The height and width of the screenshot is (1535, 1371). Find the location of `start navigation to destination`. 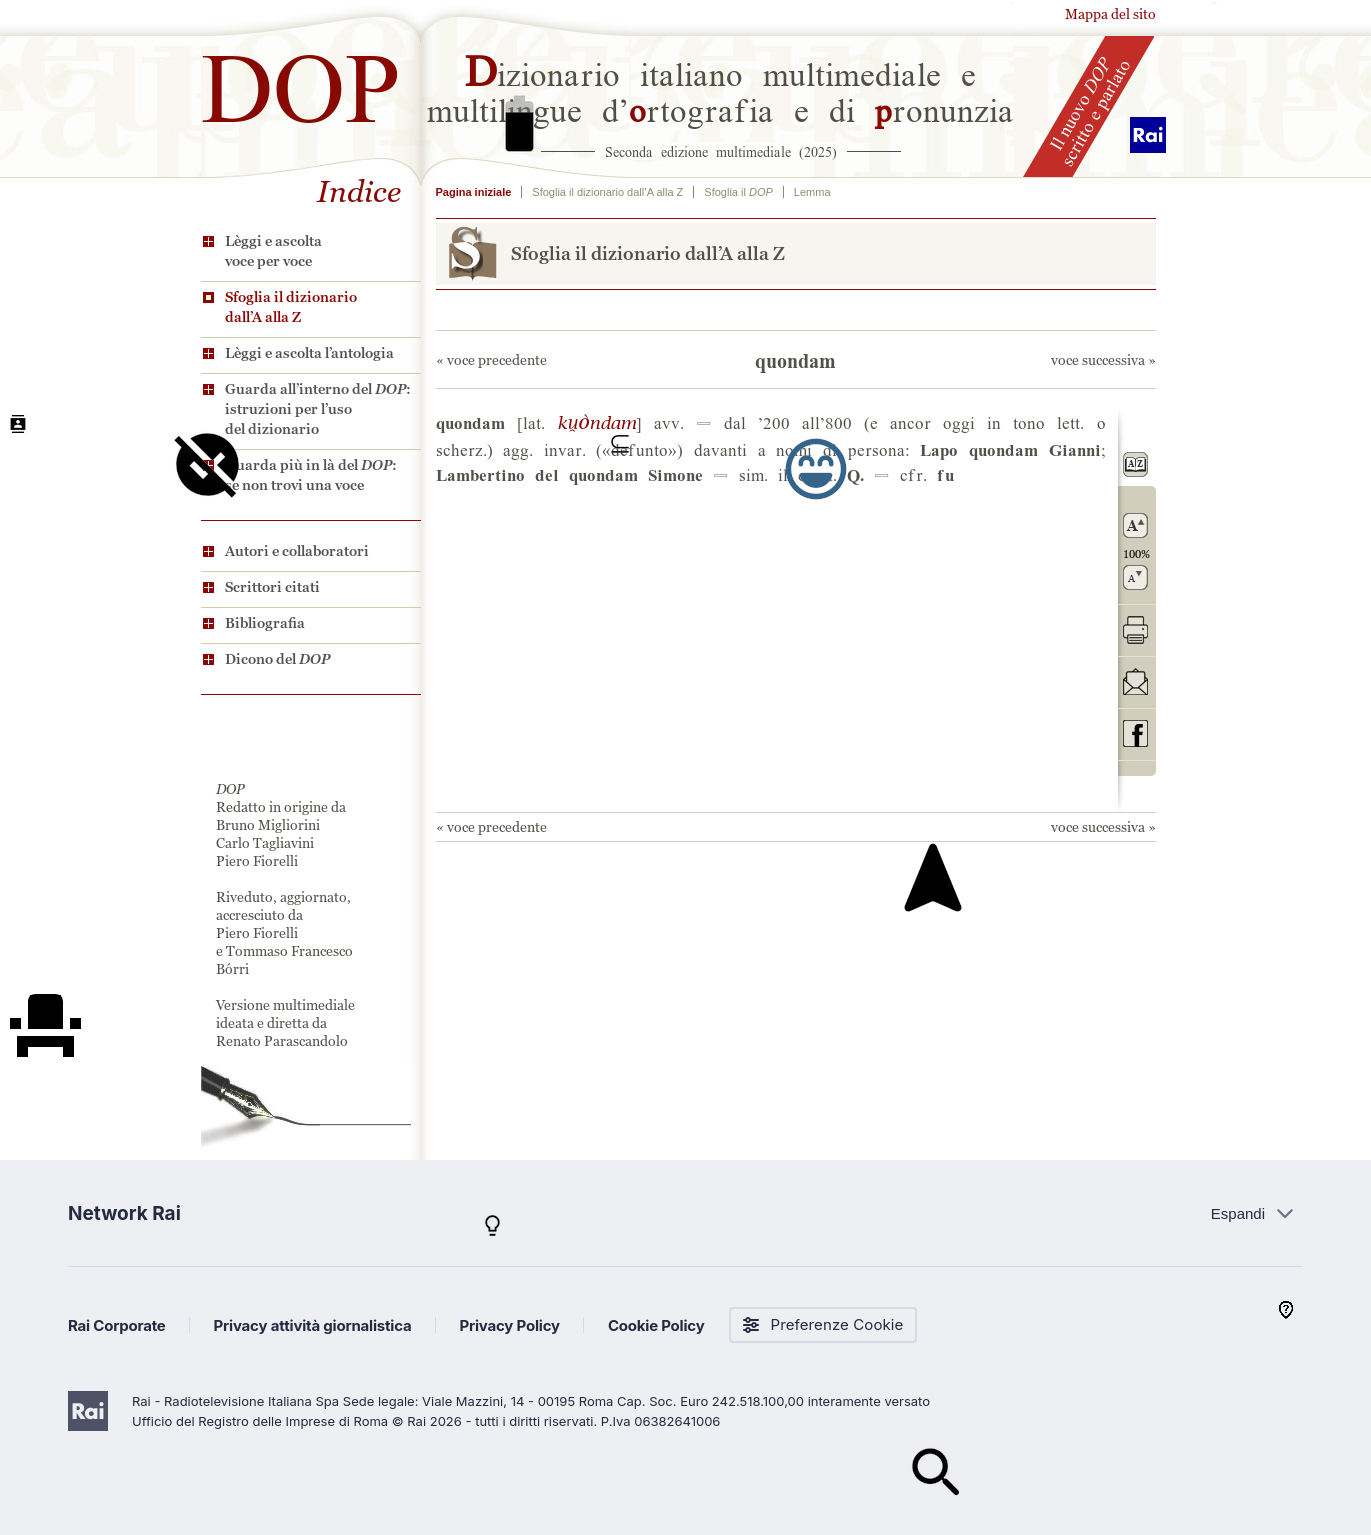

start navigation to destination is located at coordinates (933, 877).